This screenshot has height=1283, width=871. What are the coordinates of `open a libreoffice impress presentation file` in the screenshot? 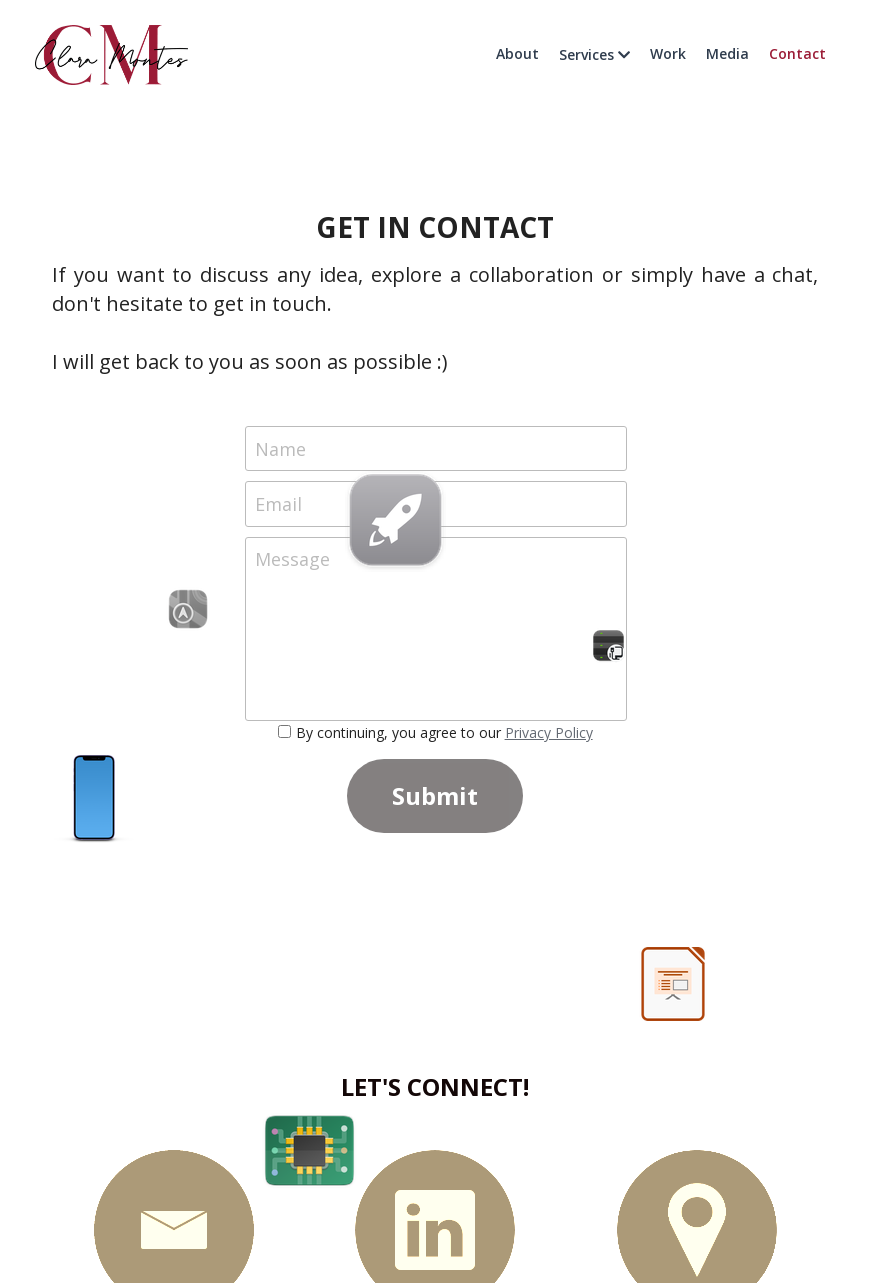 It's located at (673, 984).